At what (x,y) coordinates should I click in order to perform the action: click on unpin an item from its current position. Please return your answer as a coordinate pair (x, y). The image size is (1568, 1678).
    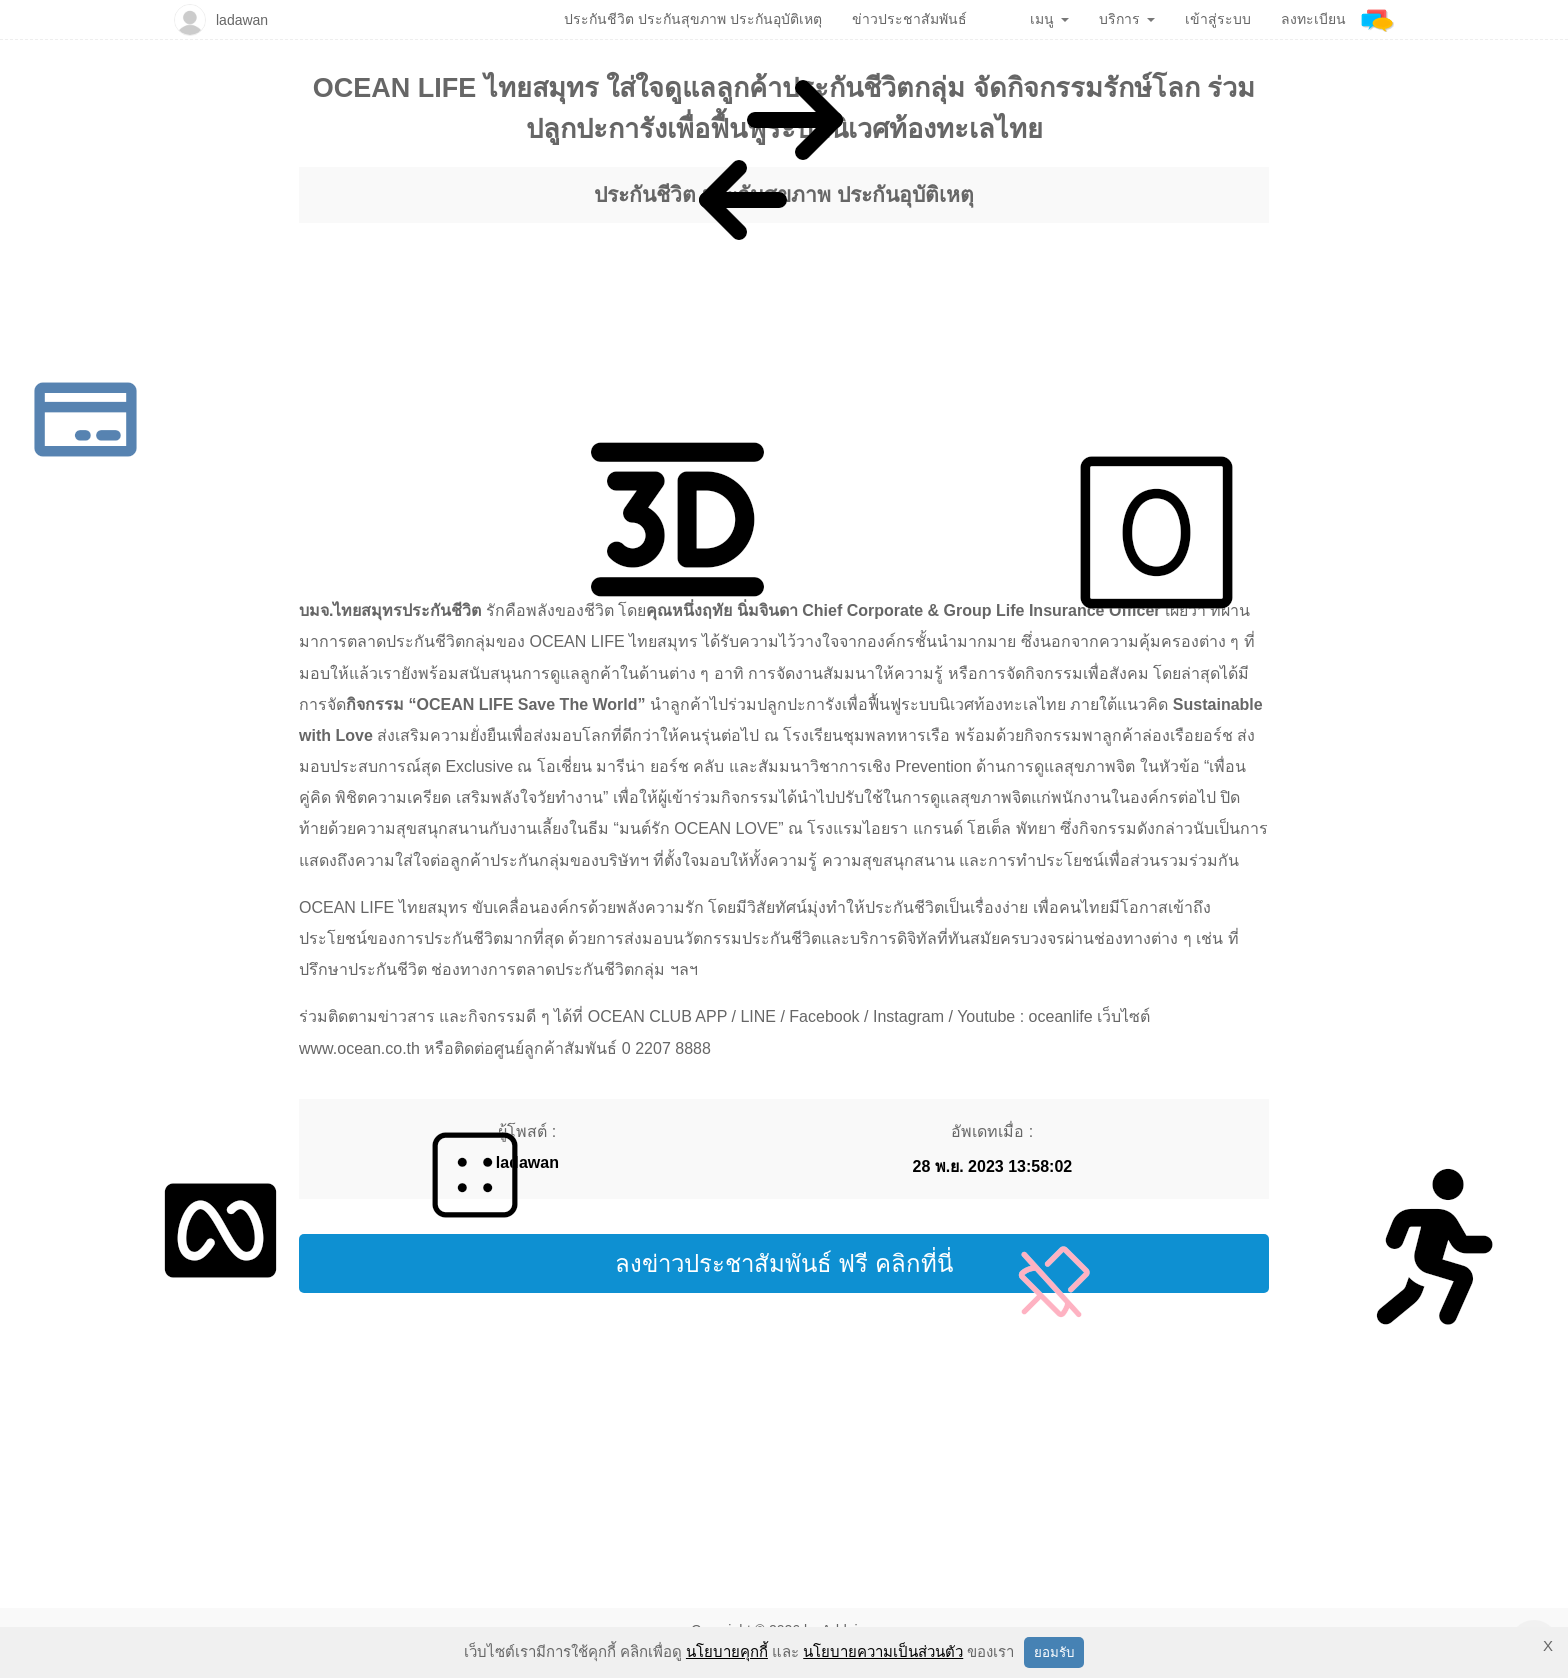
    Looking at the image, I should click on (1051, 1284).